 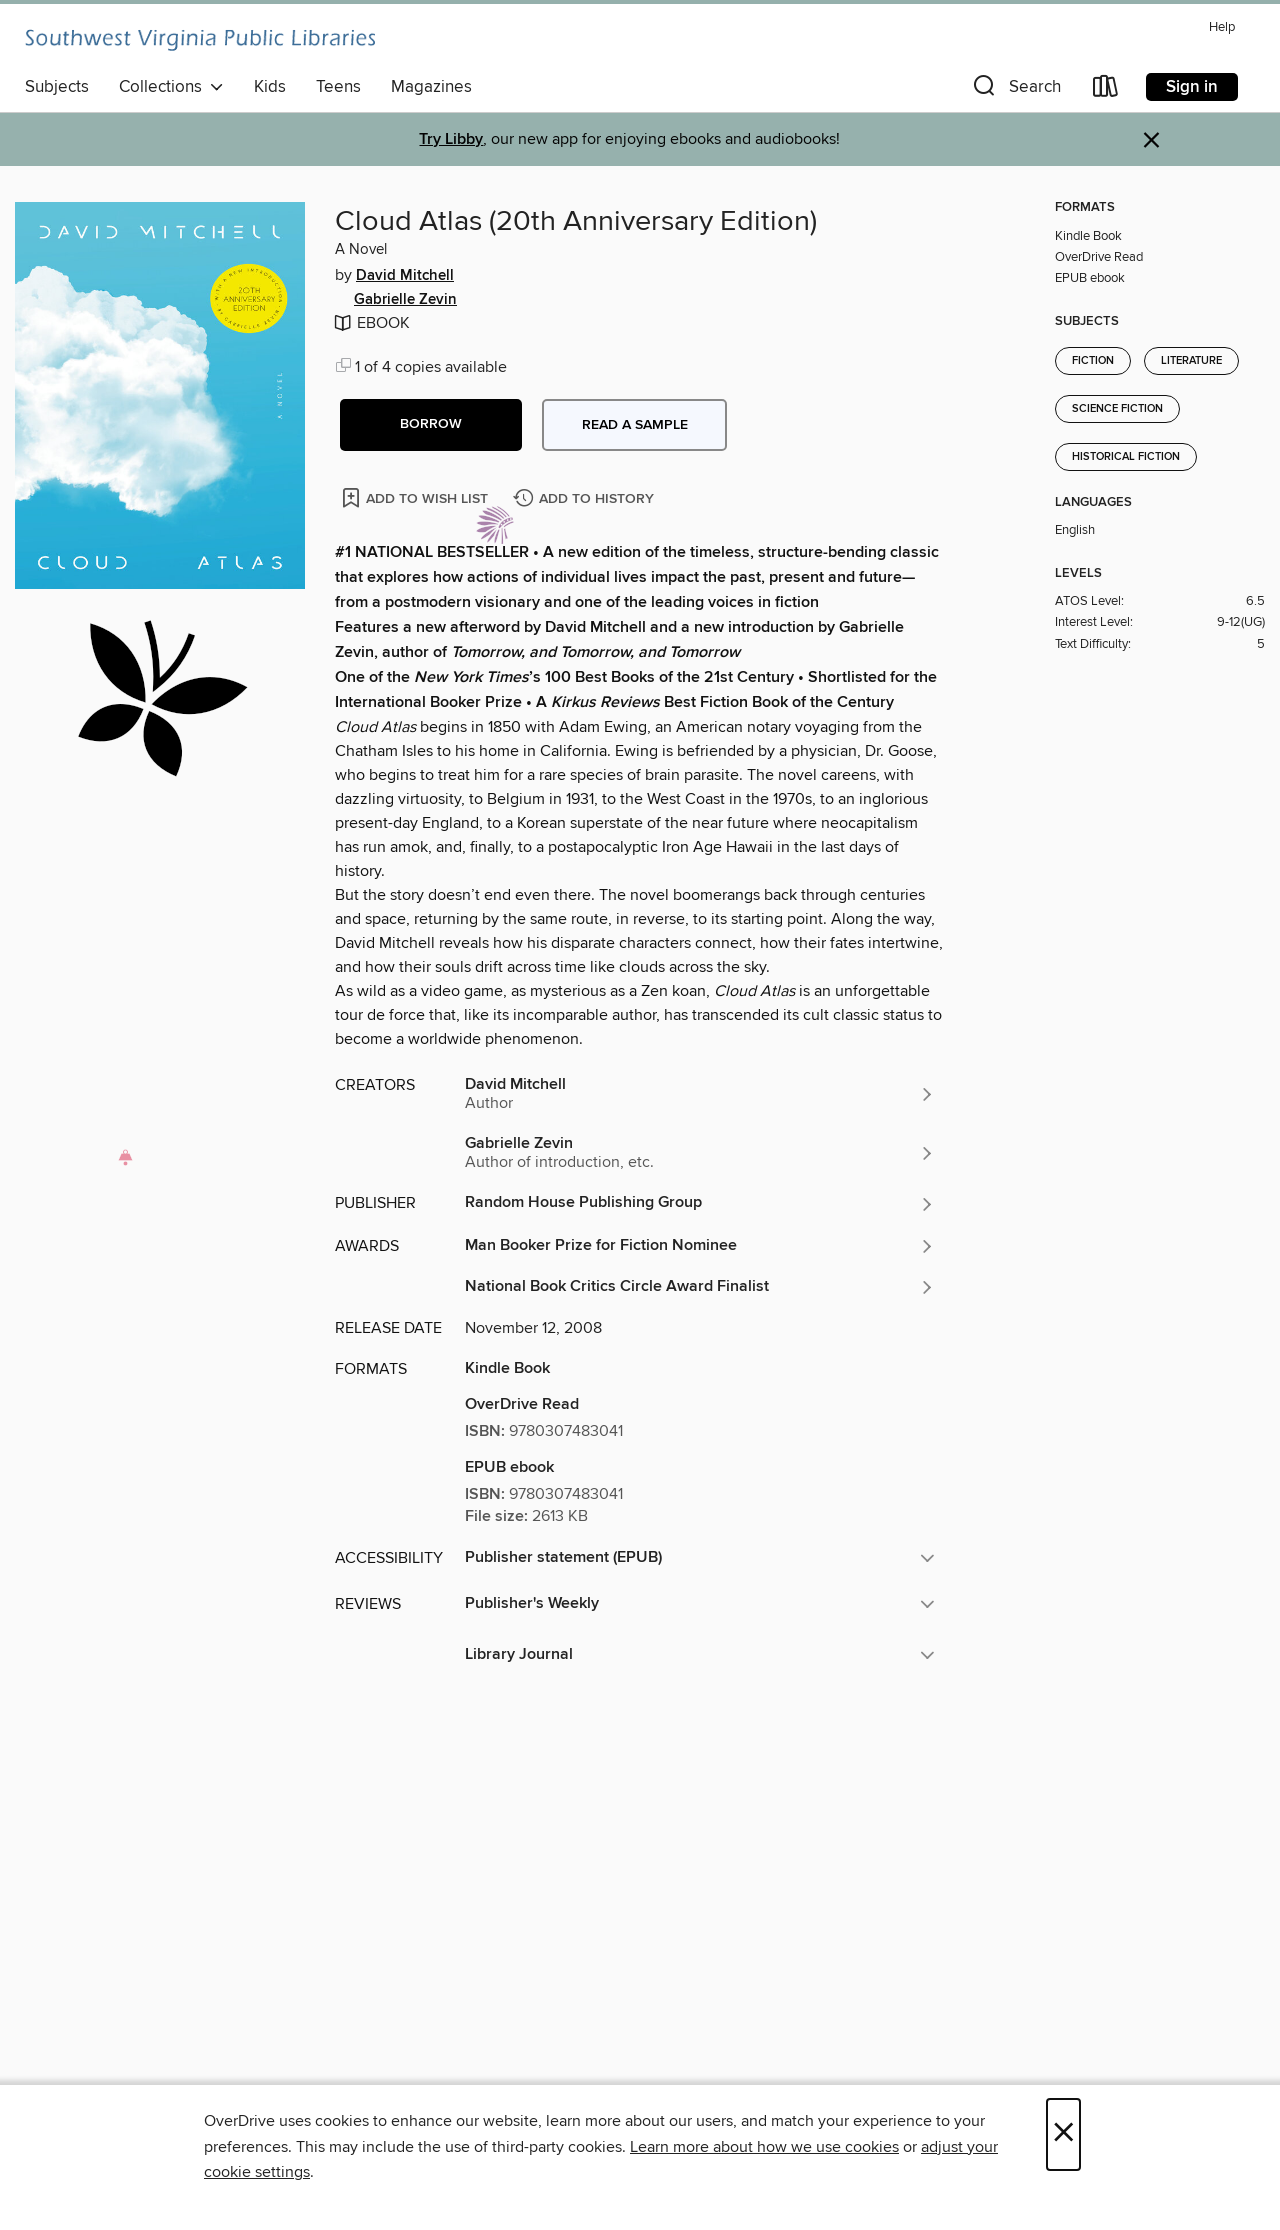 What do you see at coordinates (162, 696) in the screenshot?
I see `nature or wildlife category indicator` at bounding box center [162, 696].